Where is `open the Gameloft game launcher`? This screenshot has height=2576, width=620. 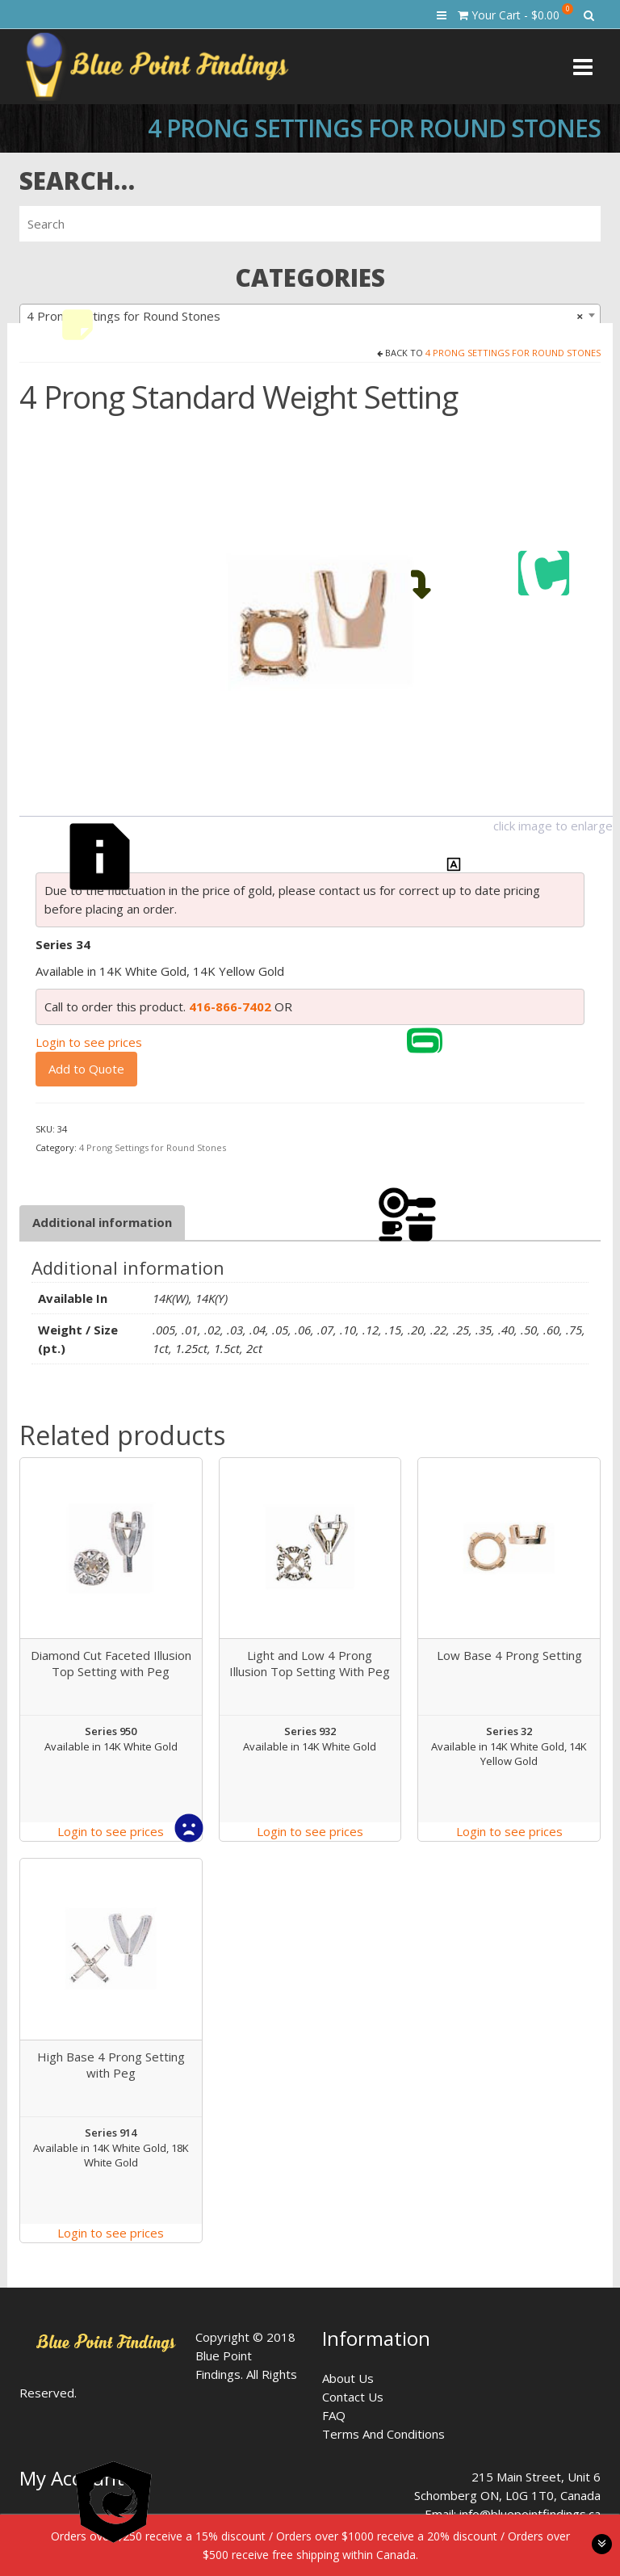 open the Gameloft game launcher is located at coordinates (425, 1040).